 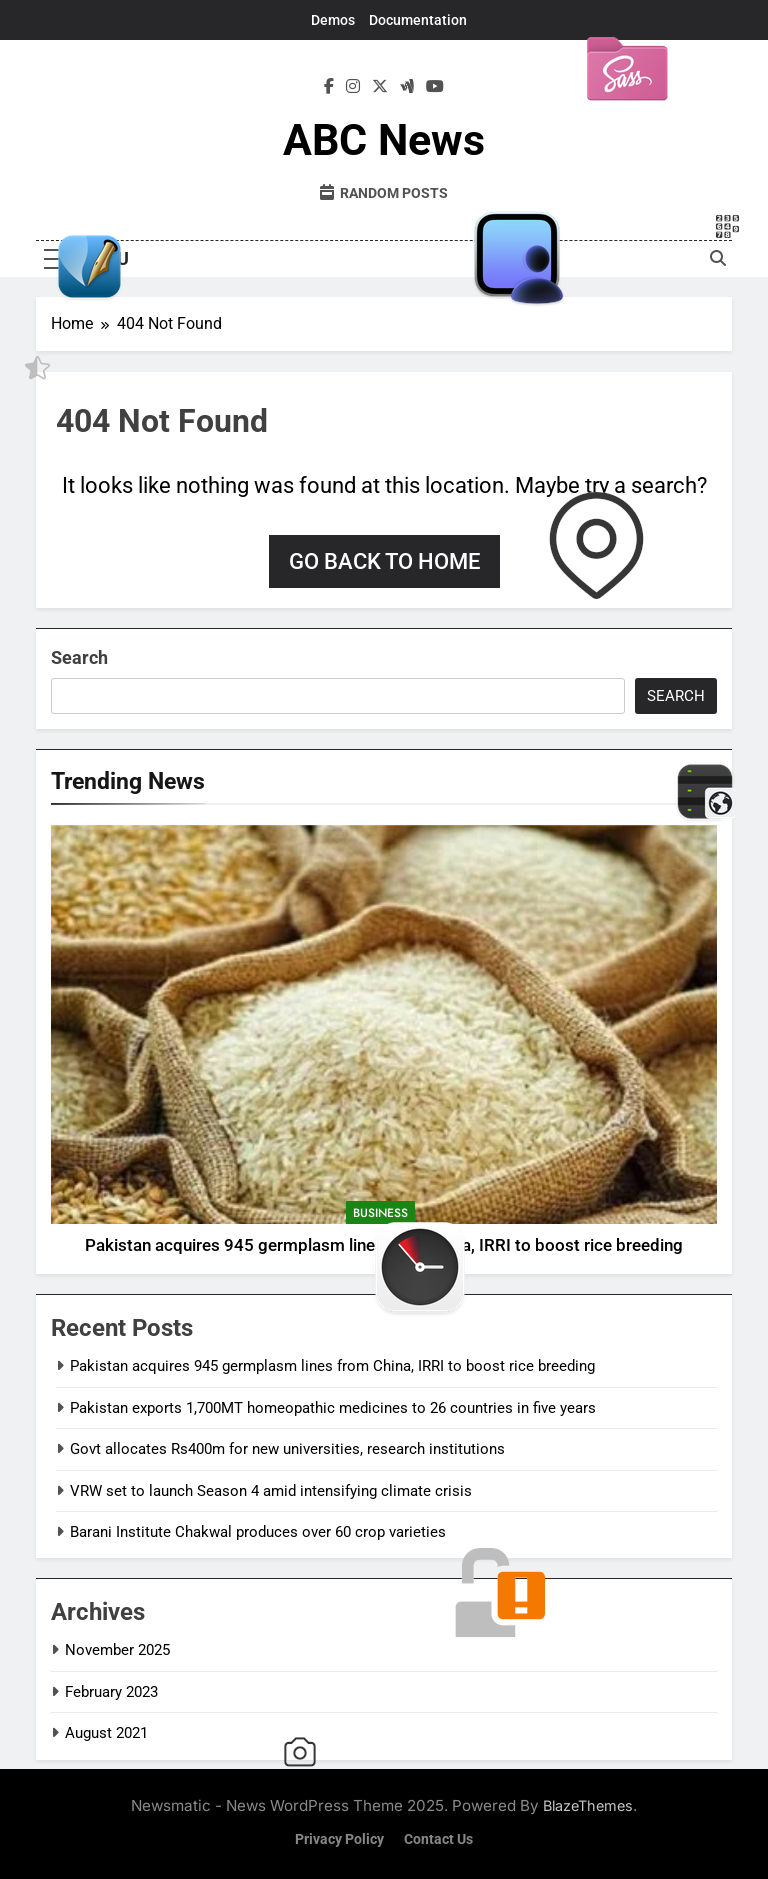 I want to click on start or join a screen sharing session, so click(x=517, y=254).